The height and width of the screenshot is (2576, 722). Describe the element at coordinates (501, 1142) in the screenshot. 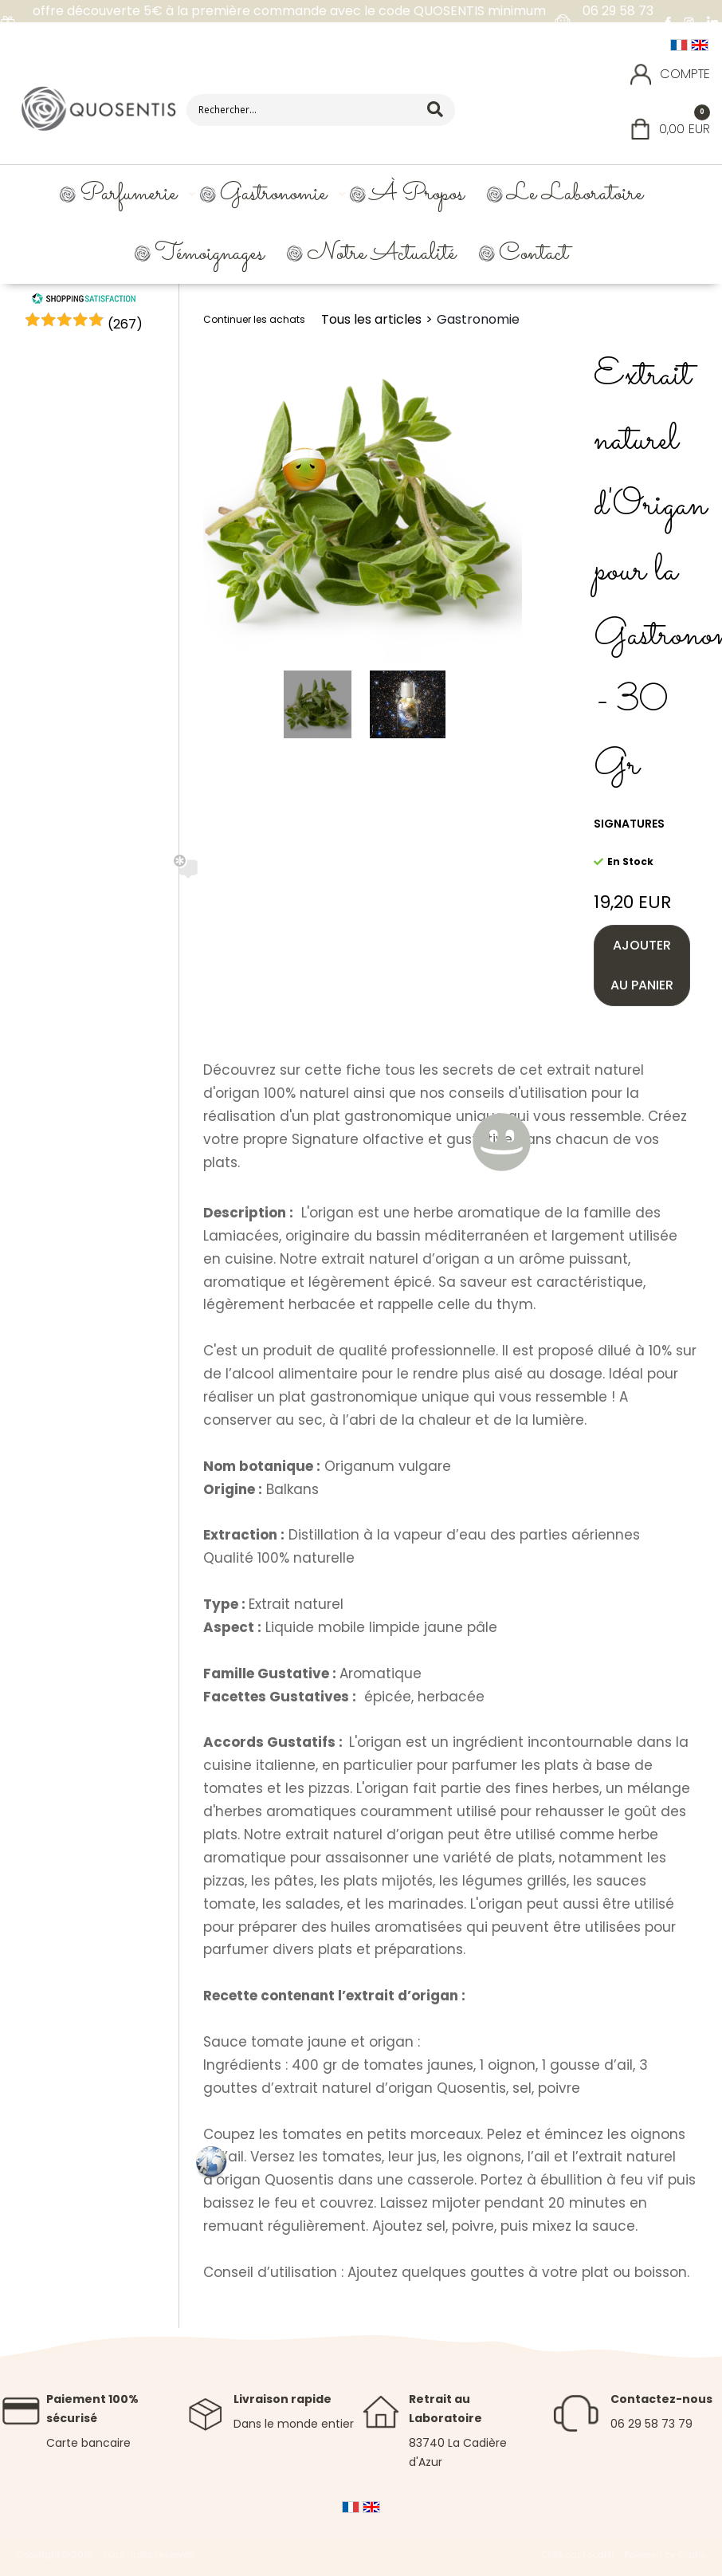

I see `add an emoji or reaction to a message` at that location.